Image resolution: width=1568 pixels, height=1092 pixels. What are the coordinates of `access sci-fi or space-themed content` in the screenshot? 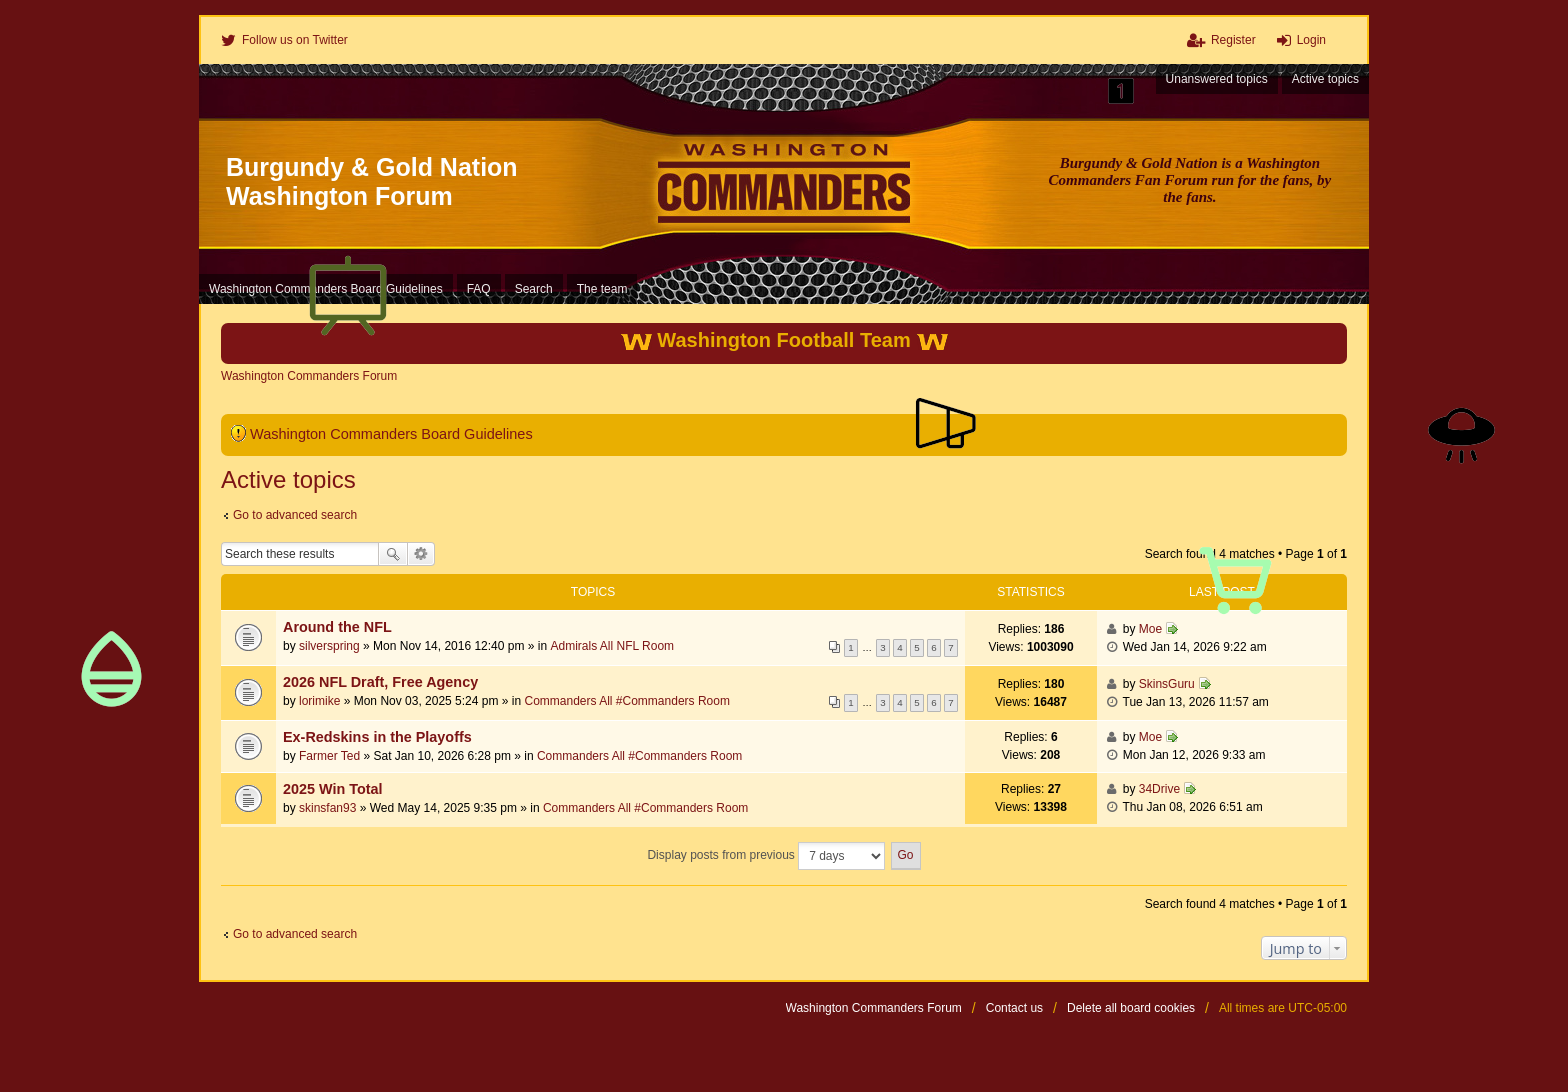 It's located at (1461, 434).